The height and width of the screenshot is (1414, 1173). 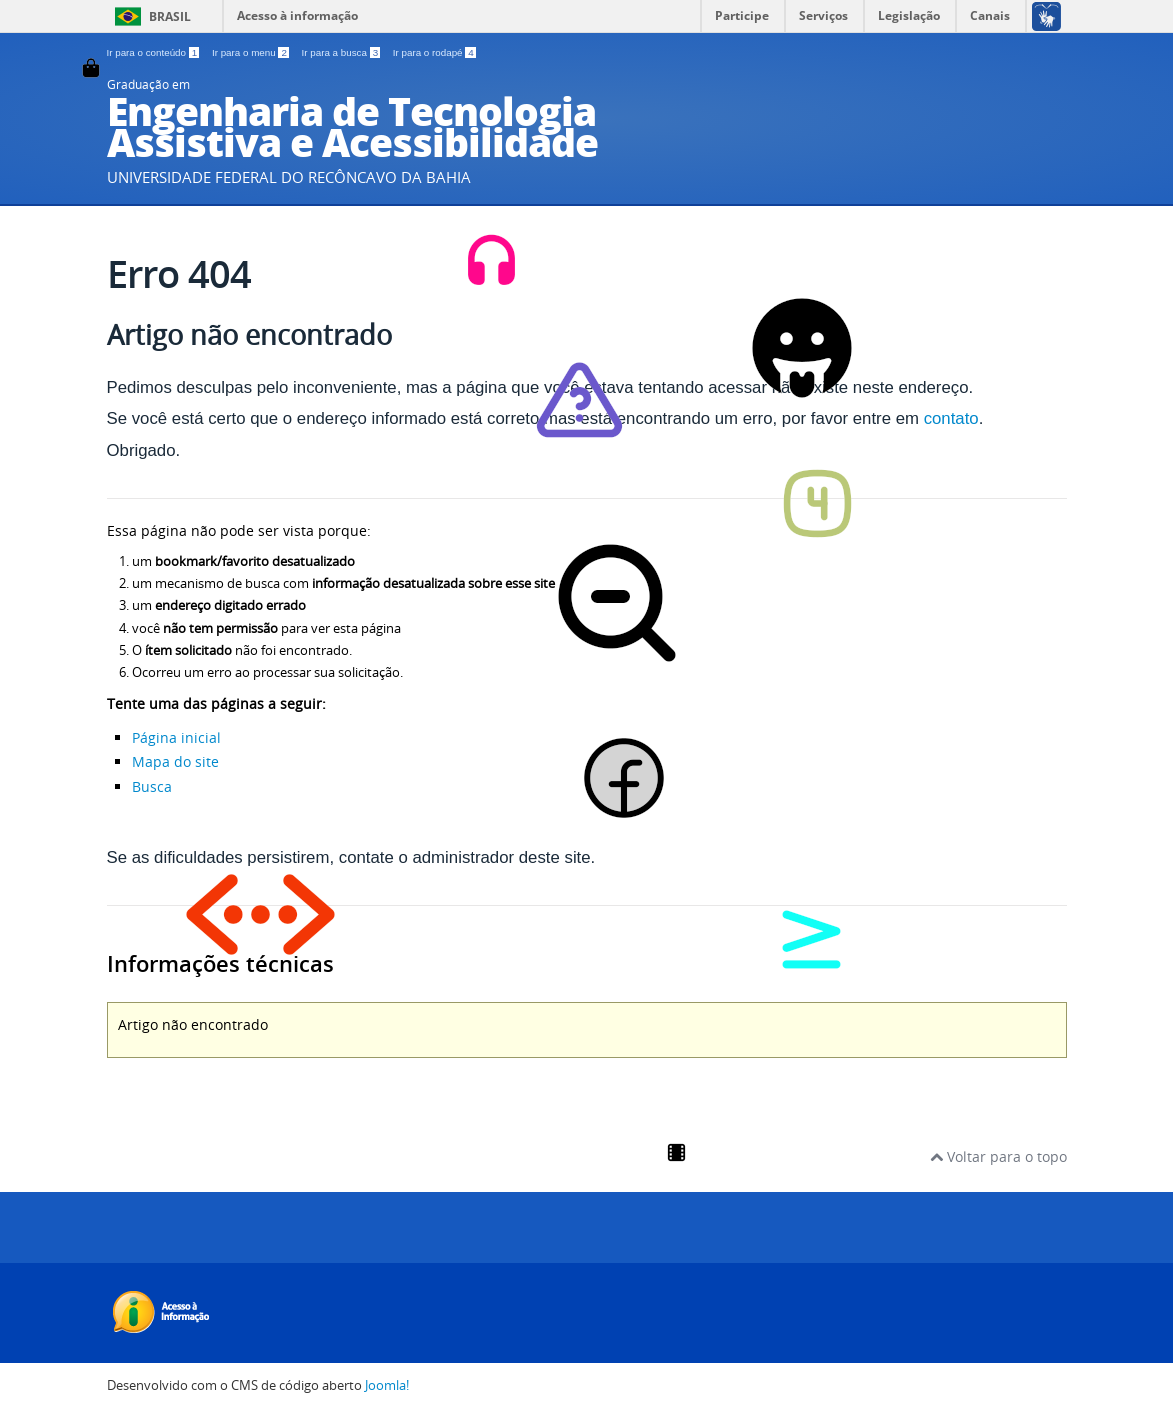 I want to click on view your shopping bag, so click(x=91, y=69).